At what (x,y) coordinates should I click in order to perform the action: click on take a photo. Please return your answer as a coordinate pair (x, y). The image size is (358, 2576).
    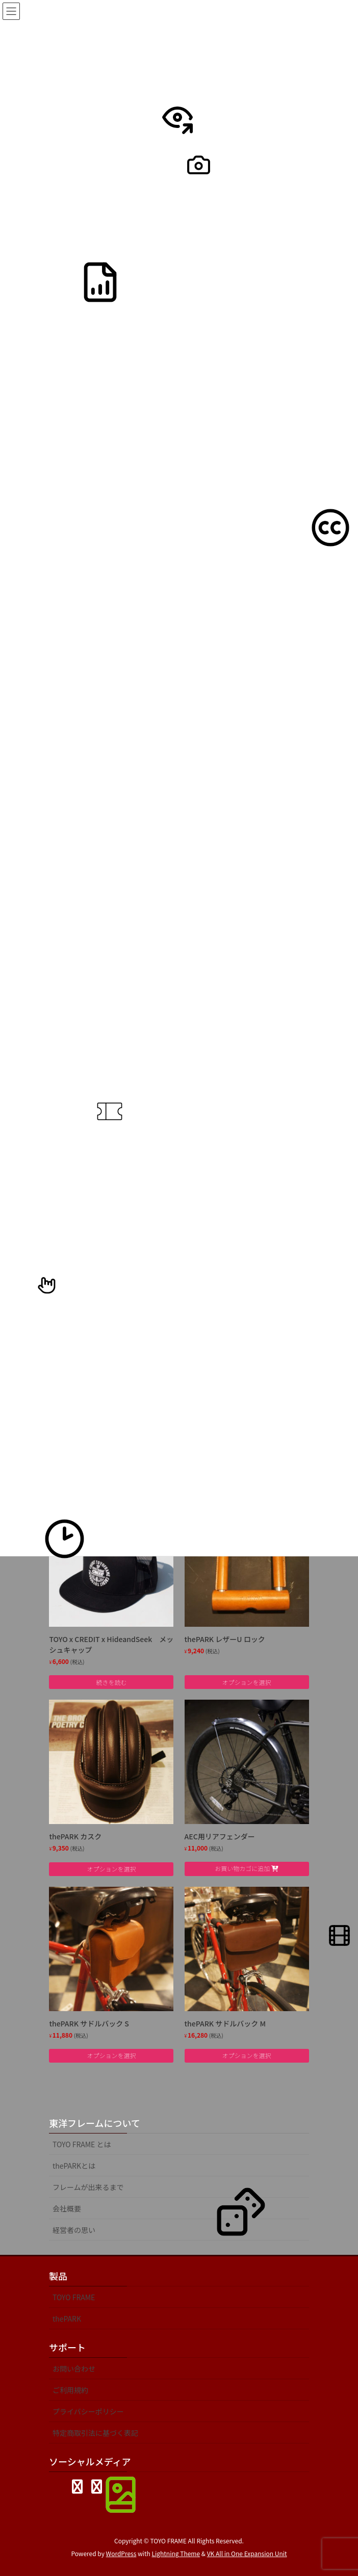
    Looking at the image, I should click on (198, 165).